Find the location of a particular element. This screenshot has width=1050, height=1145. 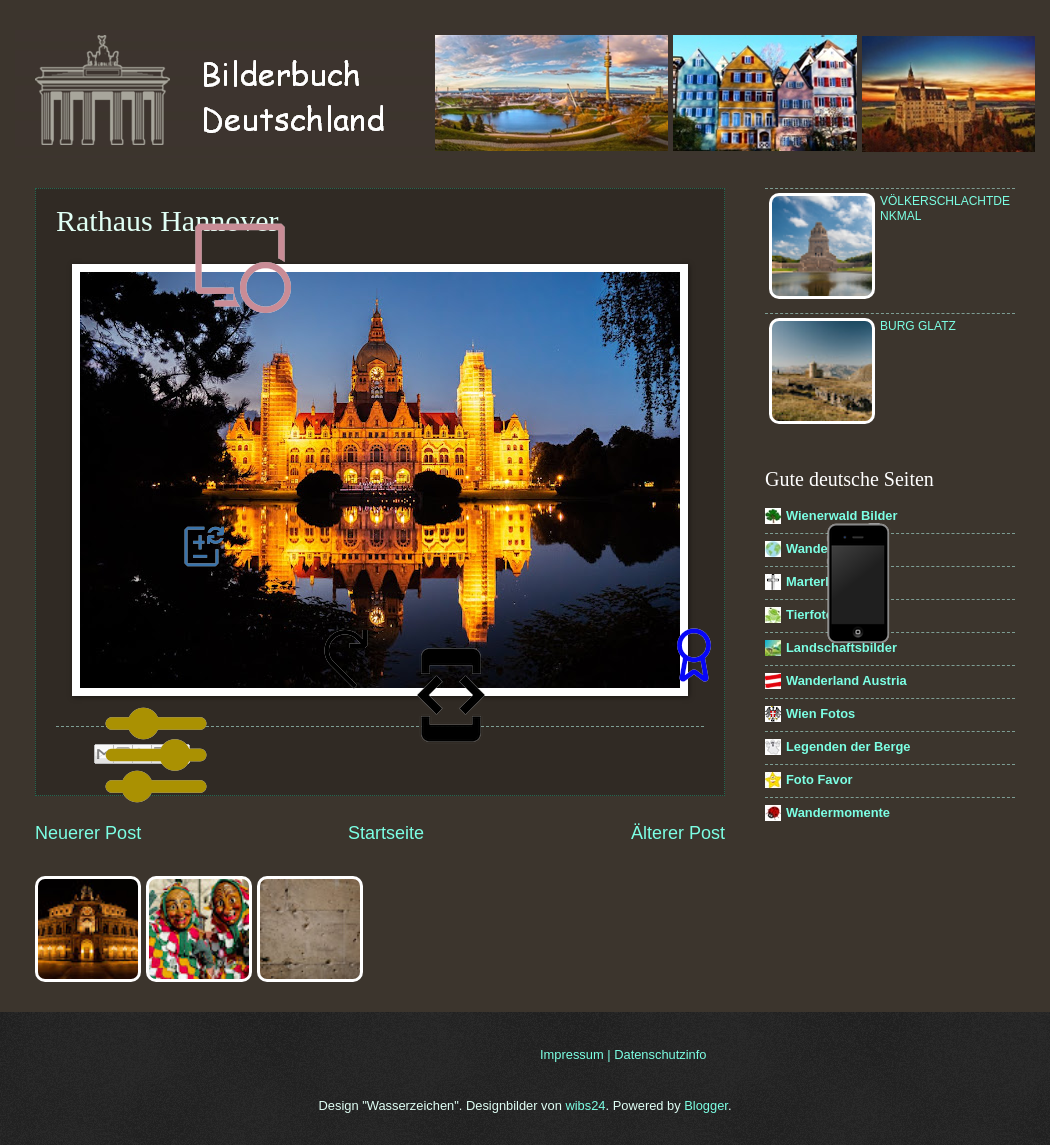

redo the last undone action is located at coordinates (347, 657).